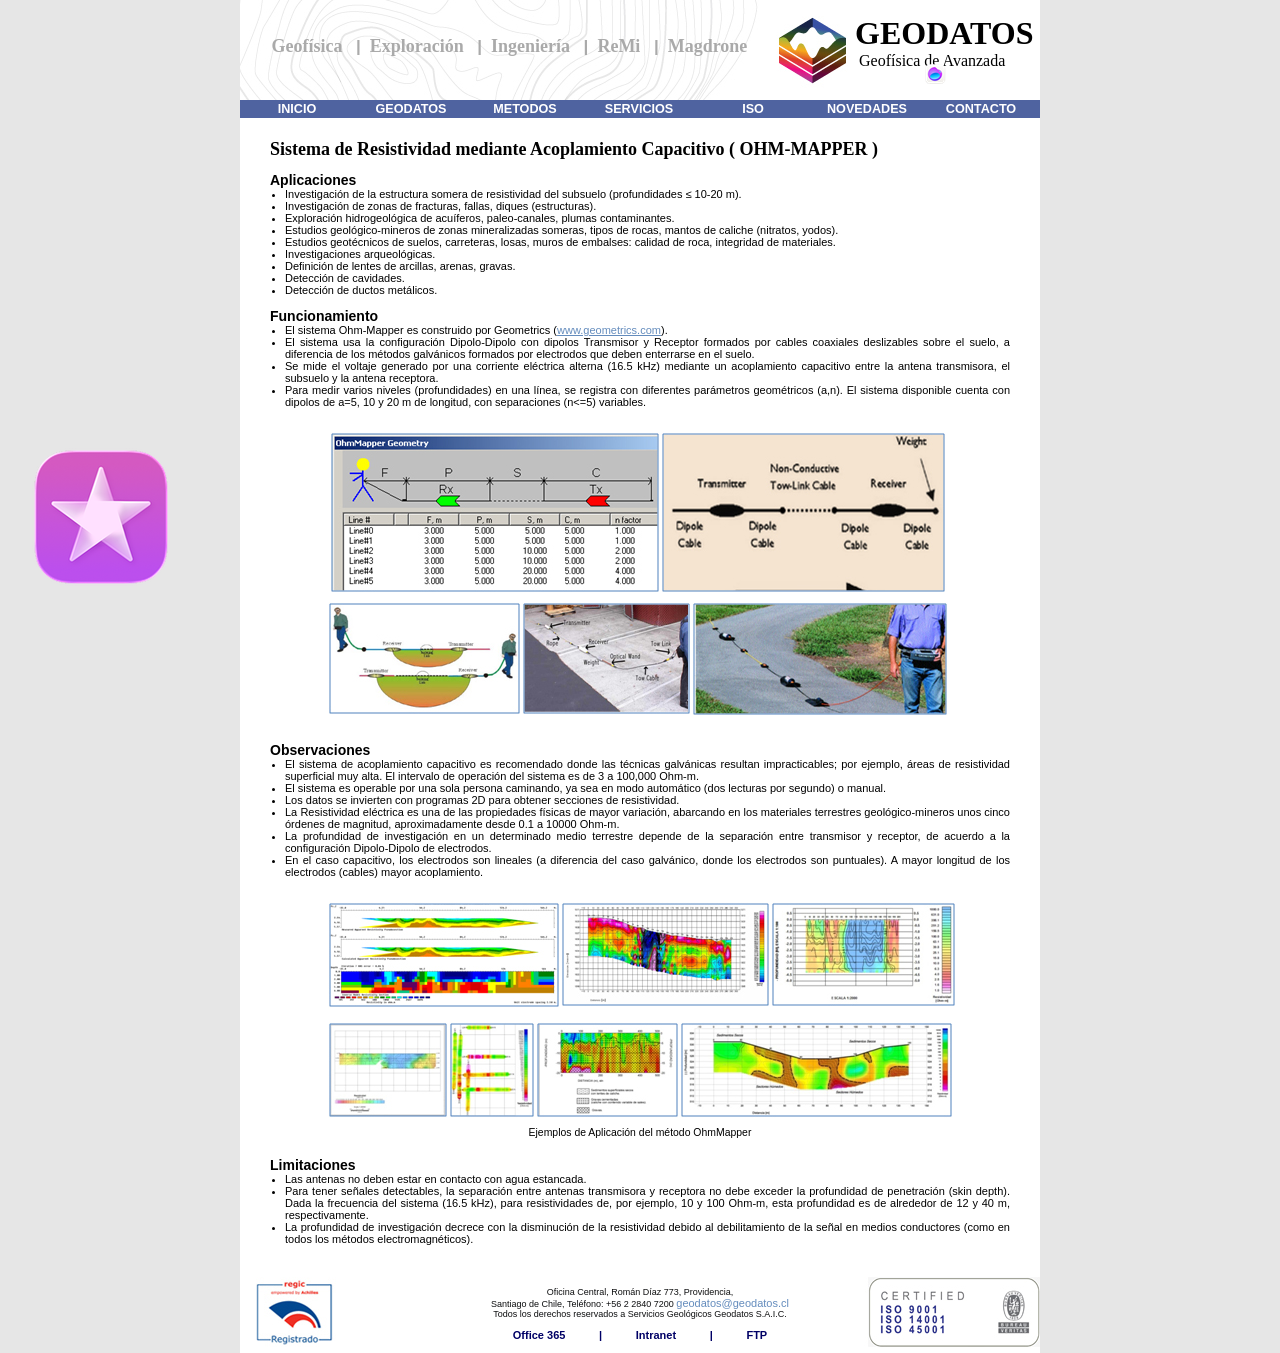 This screenshot has height=1353, width=1280. Describe the element at coordinates (101, 517) in the screenshot. I see `open the iTunes Store app` at that location.